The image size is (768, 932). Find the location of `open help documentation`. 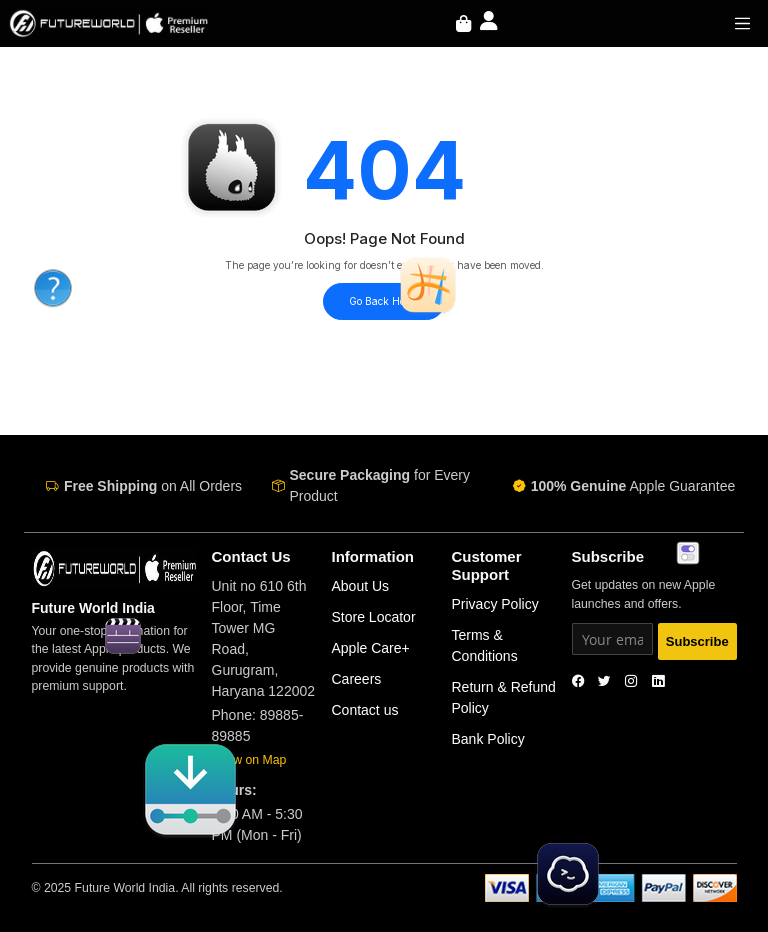

open help documentation is located at coordinates (53, 288).